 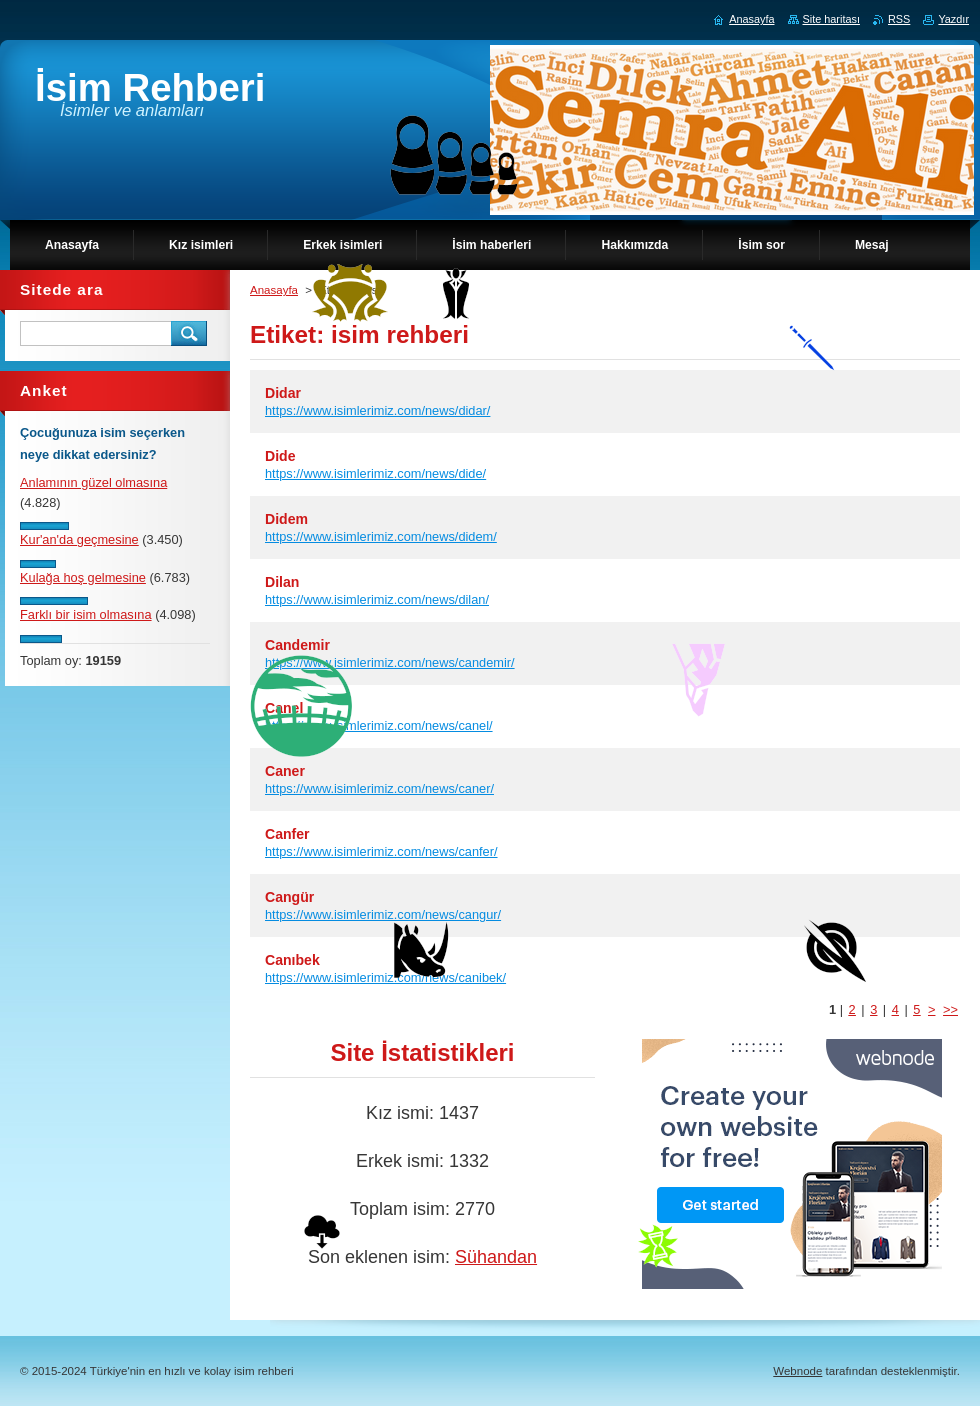 I want to click on select rhinoceros or rhino character, so click(x=423, y=949).